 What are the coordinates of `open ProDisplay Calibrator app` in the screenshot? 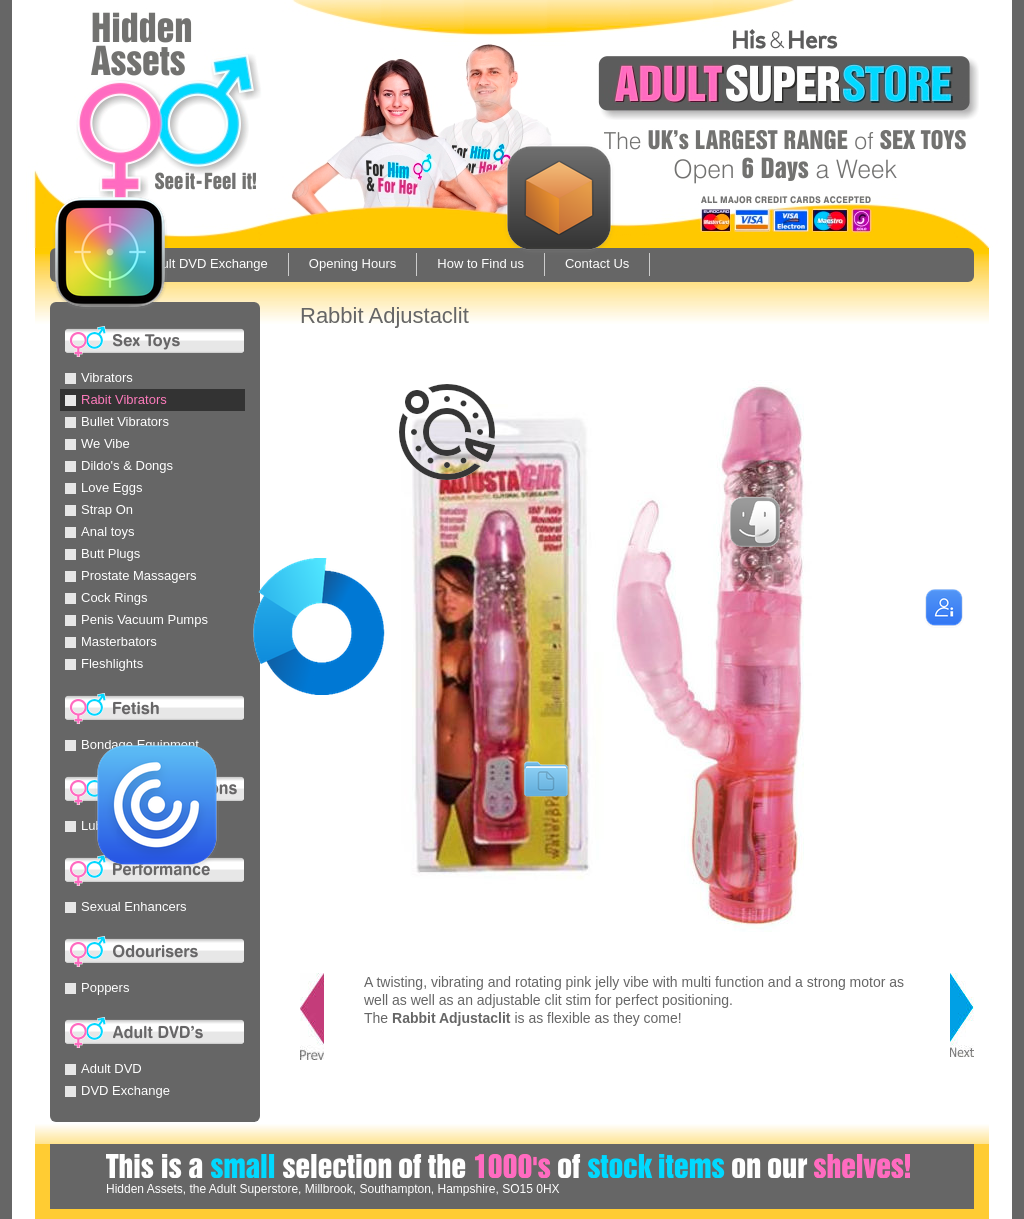 It's located at (110, 252).